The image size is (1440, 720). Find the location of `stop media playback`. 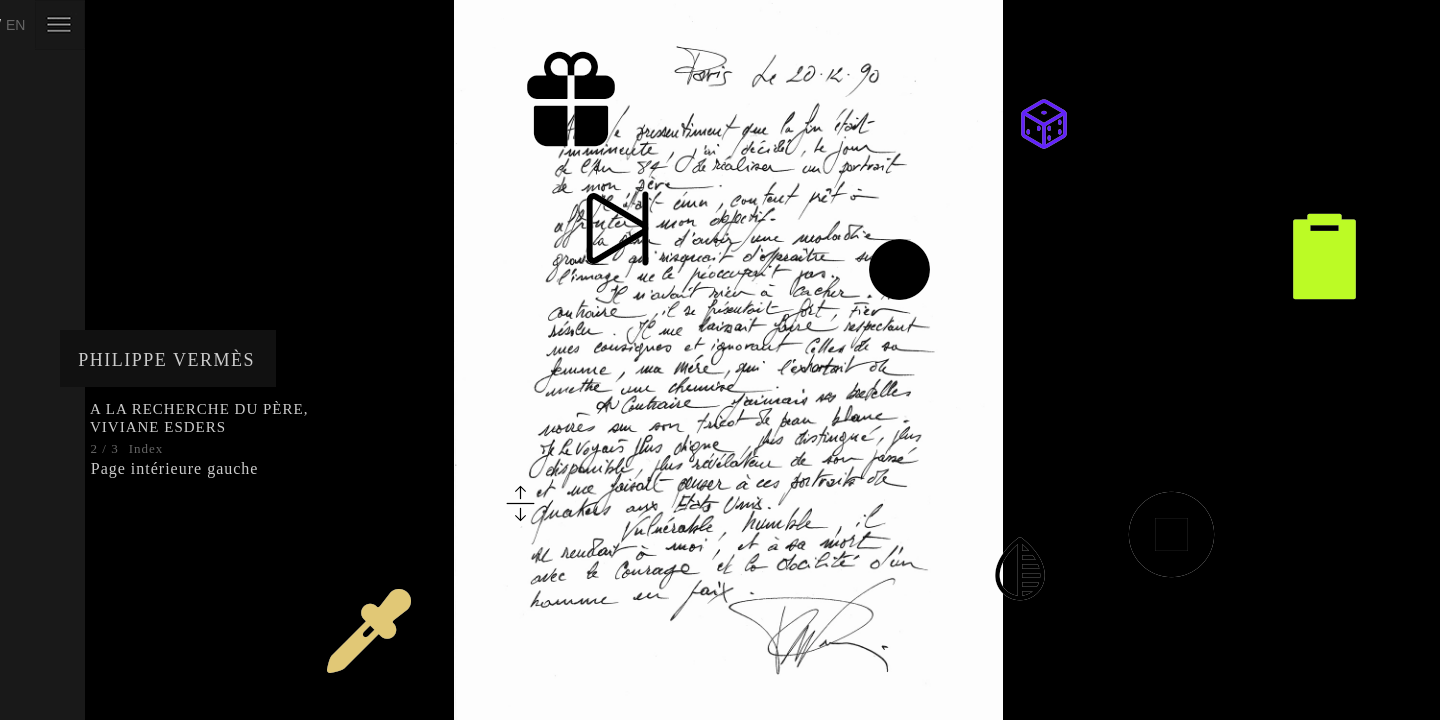

stop media playback is located at coordinates (1171, 534).